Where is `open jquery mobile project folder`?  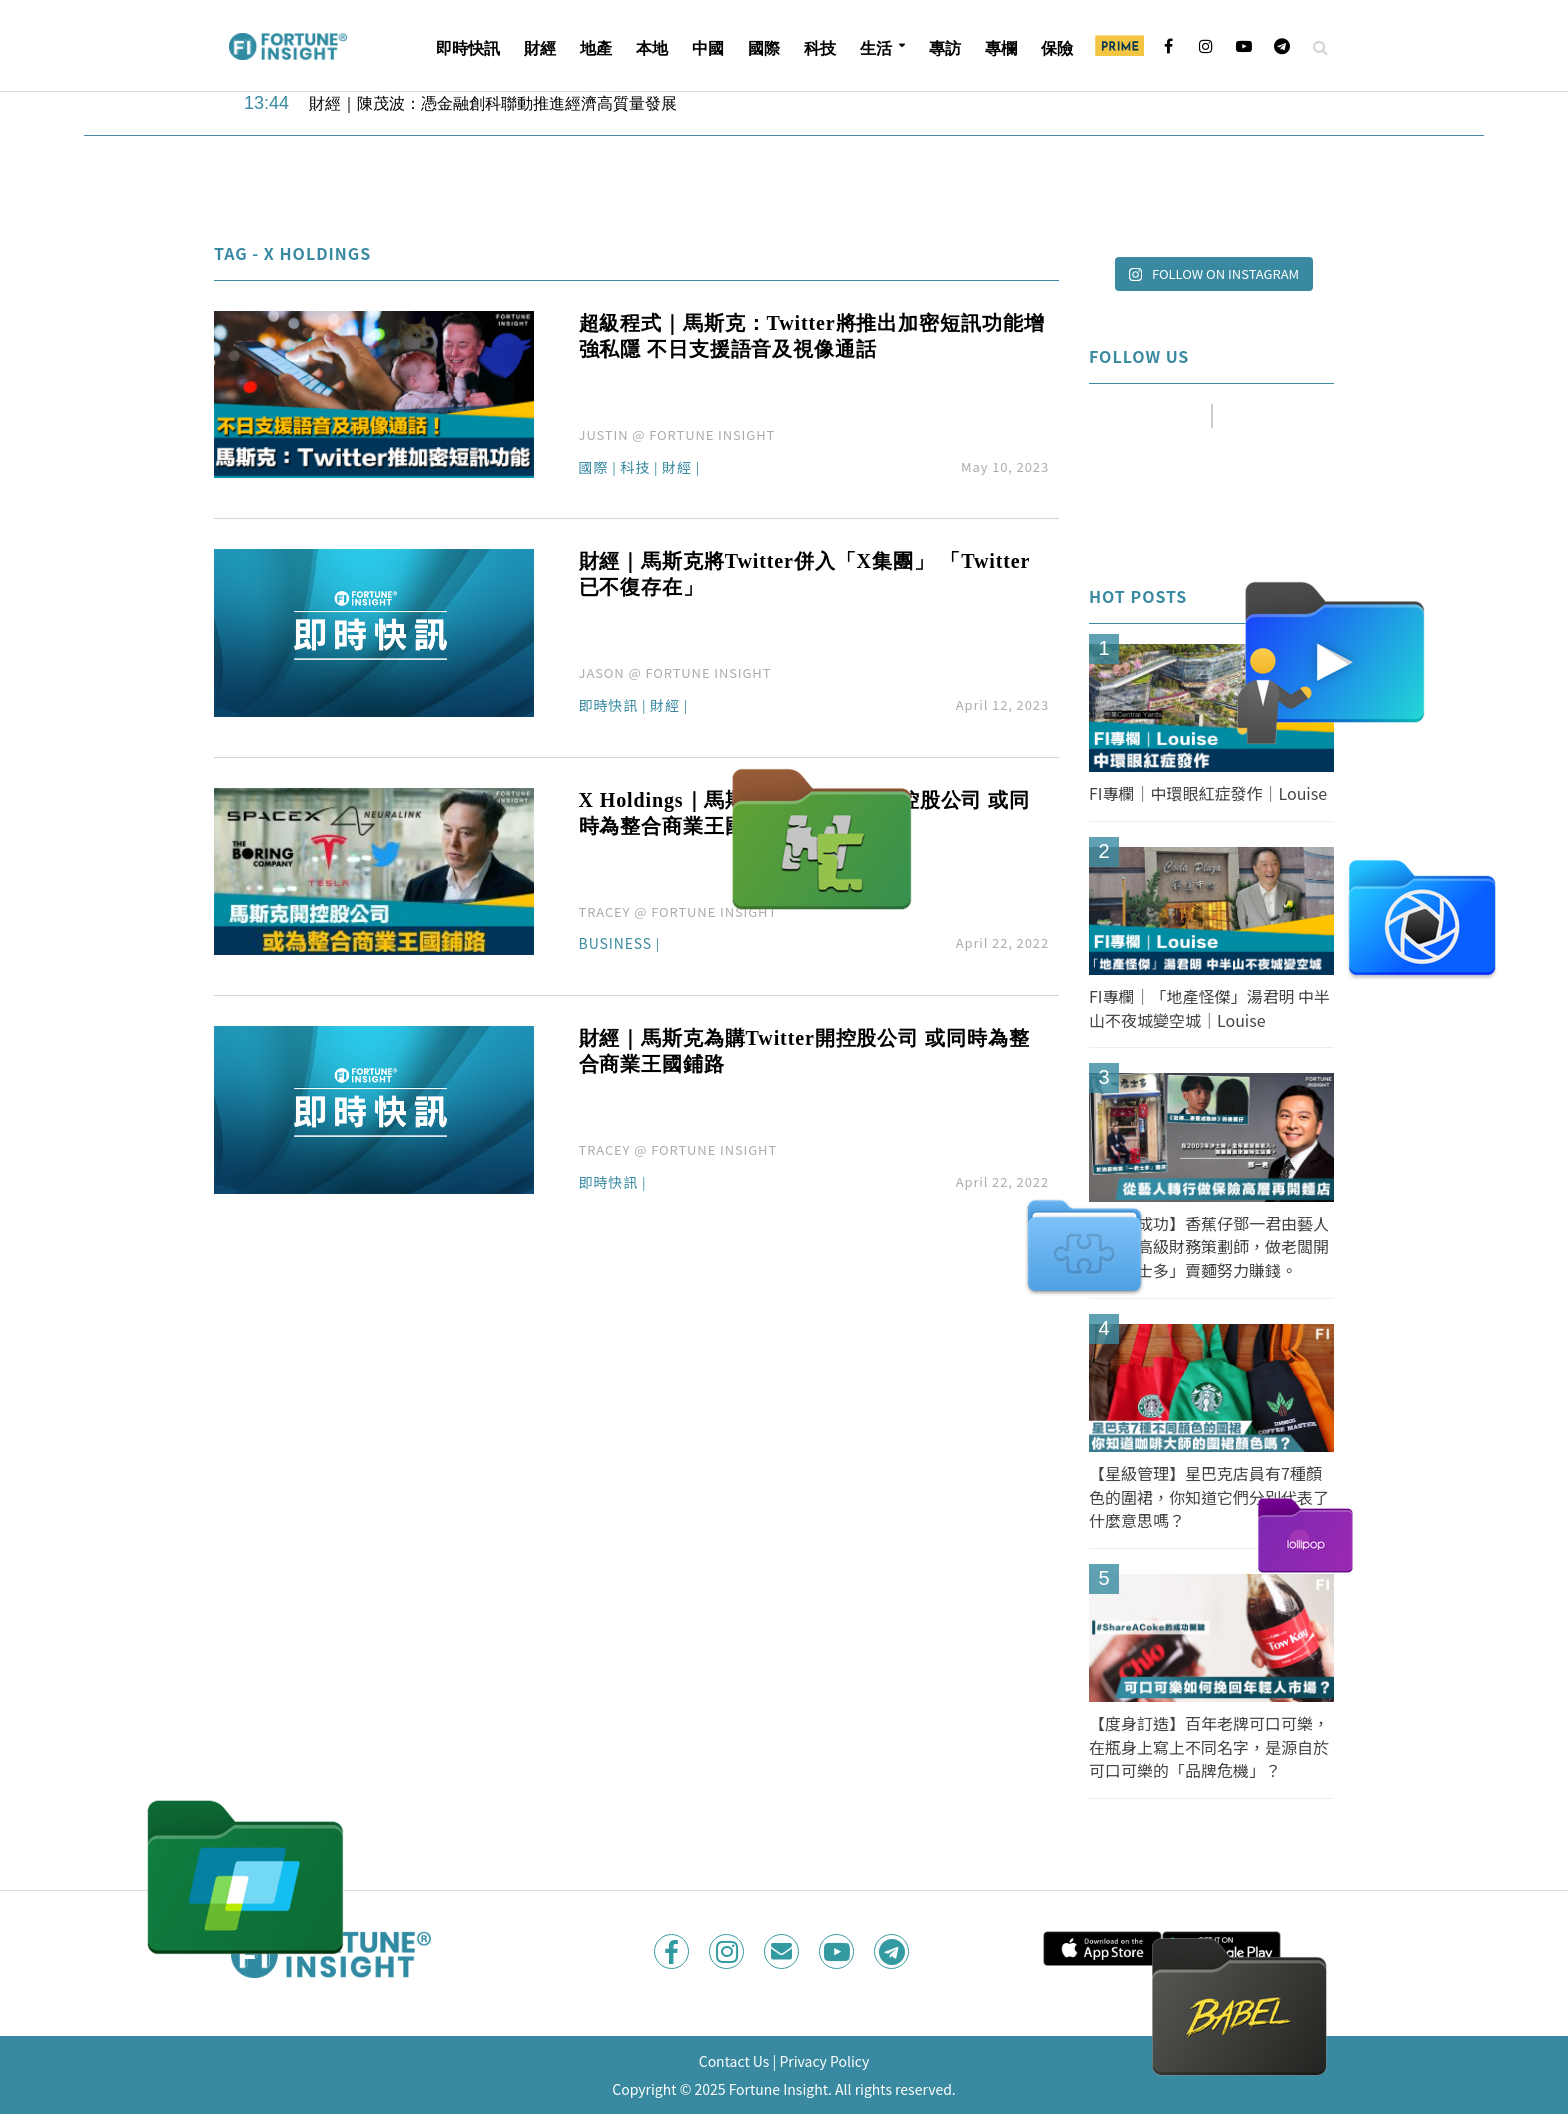 open jquery mobile project folder is located at coordinates (244, 1882).